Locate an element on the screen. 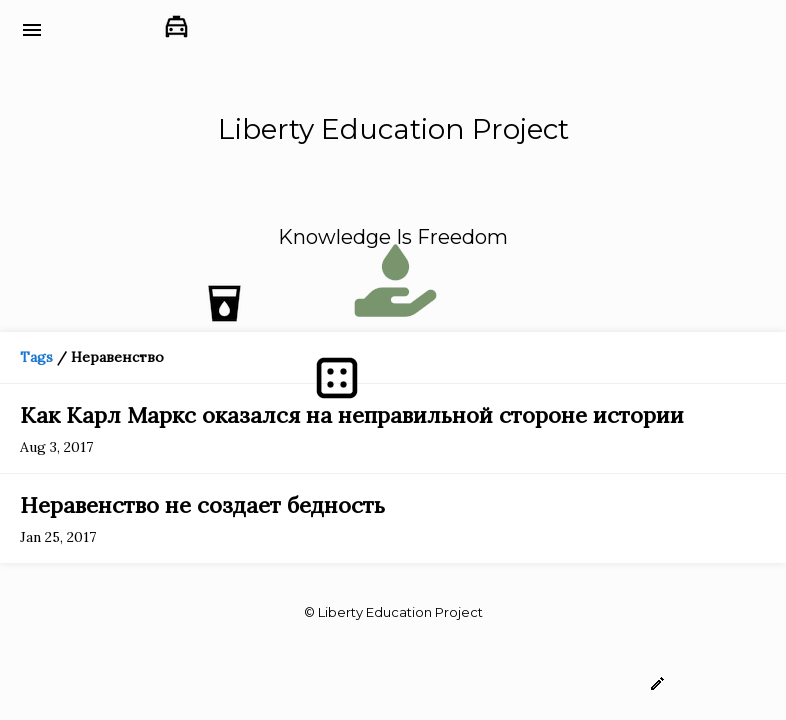 This screenshot has width=786, height=720. roll or randomize a selection is located at coordinates (337, 378).